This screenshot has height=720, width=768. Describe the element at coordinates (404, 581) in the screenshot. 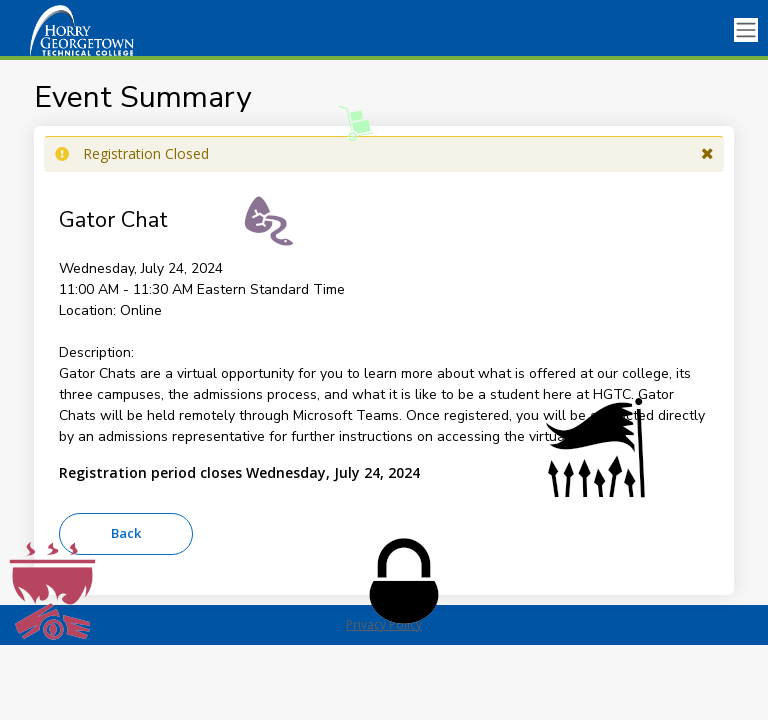

I see `indicates a locked or secured item` at that location.